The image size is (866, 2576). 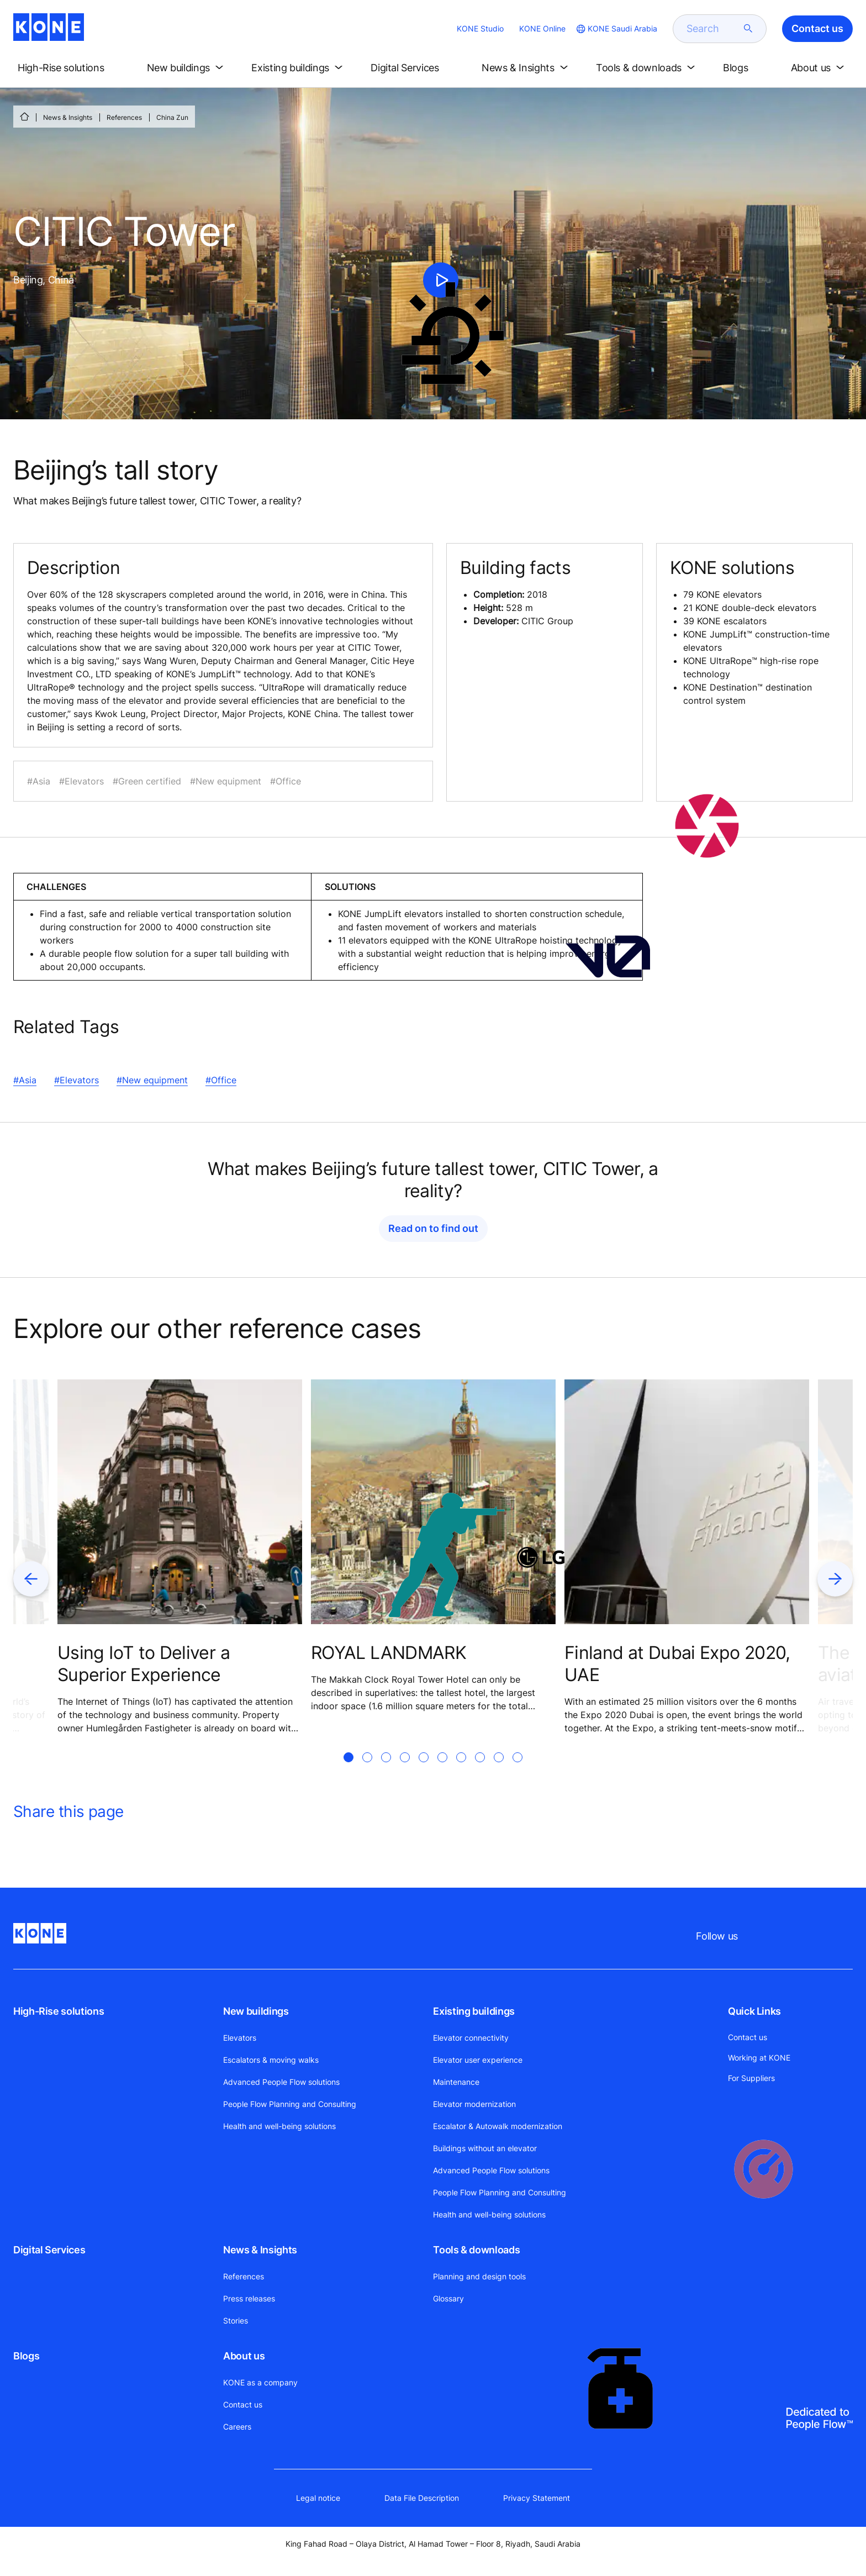 What do you see at coordinates (541, 1557) in the screenshot?
I see `LG brand logo or product identifier` at bounding box center [541, 1557].